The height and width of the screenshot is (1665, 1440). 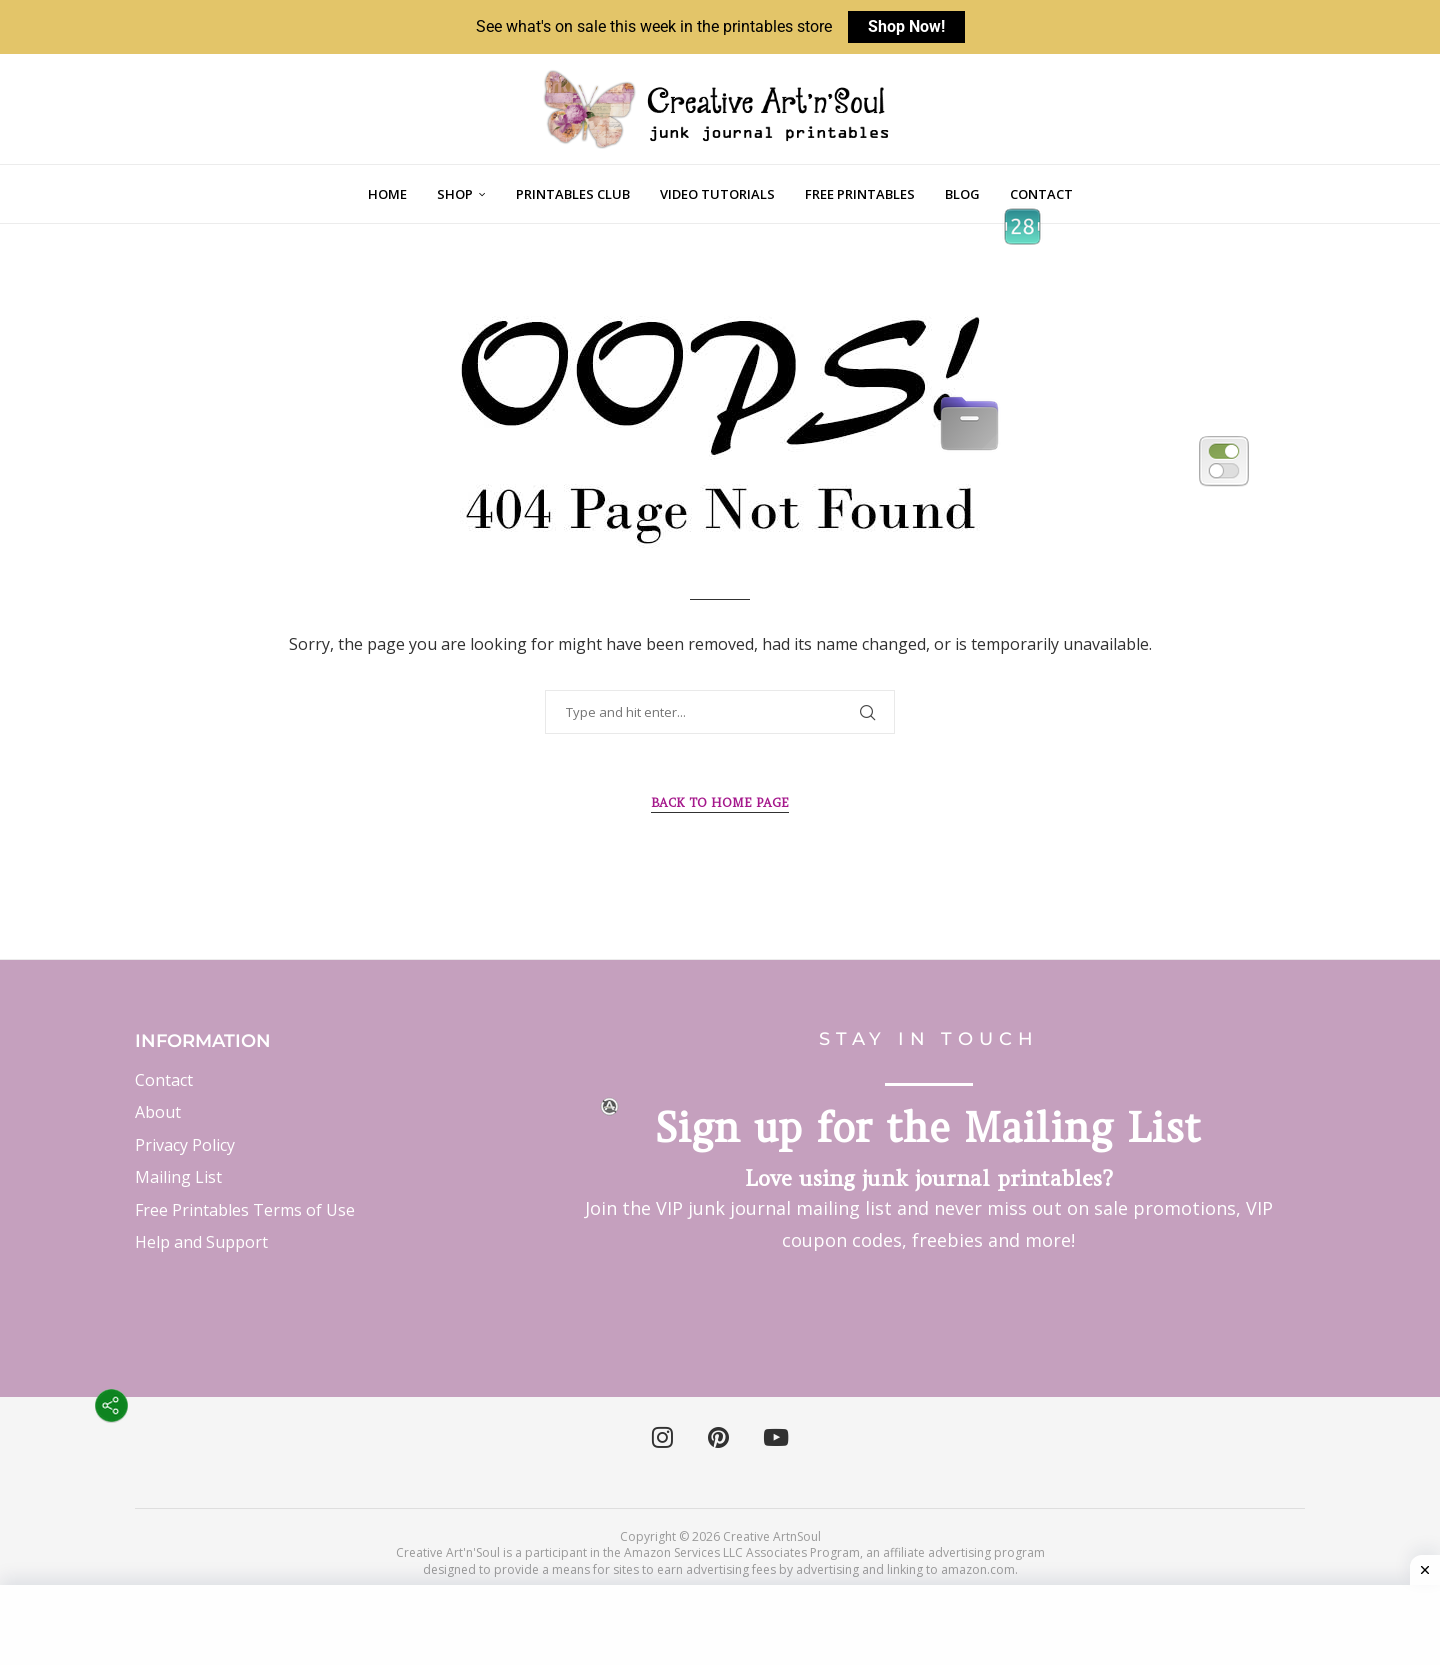 What do you see at coordinates (1224, 461) in the screenshot?
I see `open desktop preferences or settings` at bounding box center [1224, 461].